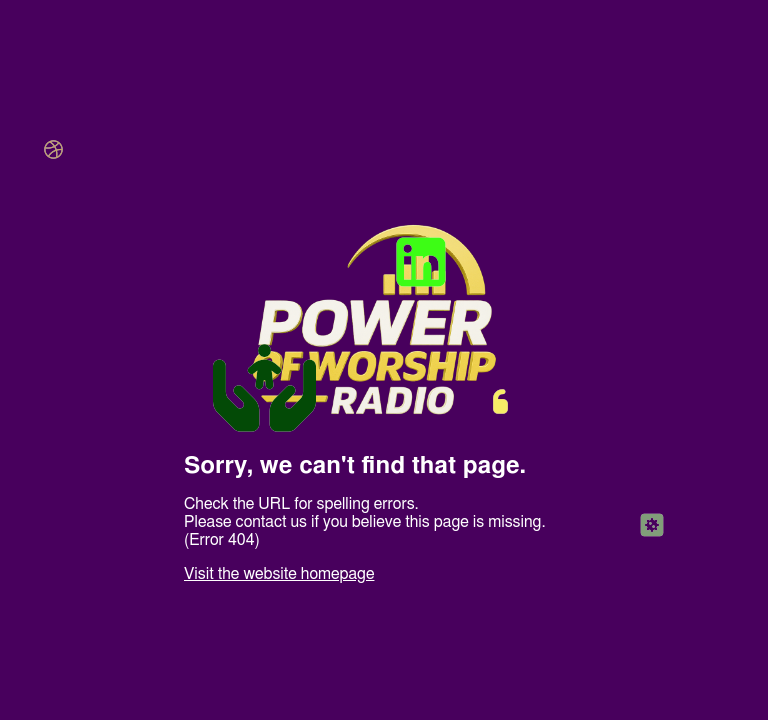 The height and width of the screenshot is (720, 768). What do you see at coordinates (421, 262) in the screenshot?
I see `open linkedin profile` at bounding box center [421, 262].